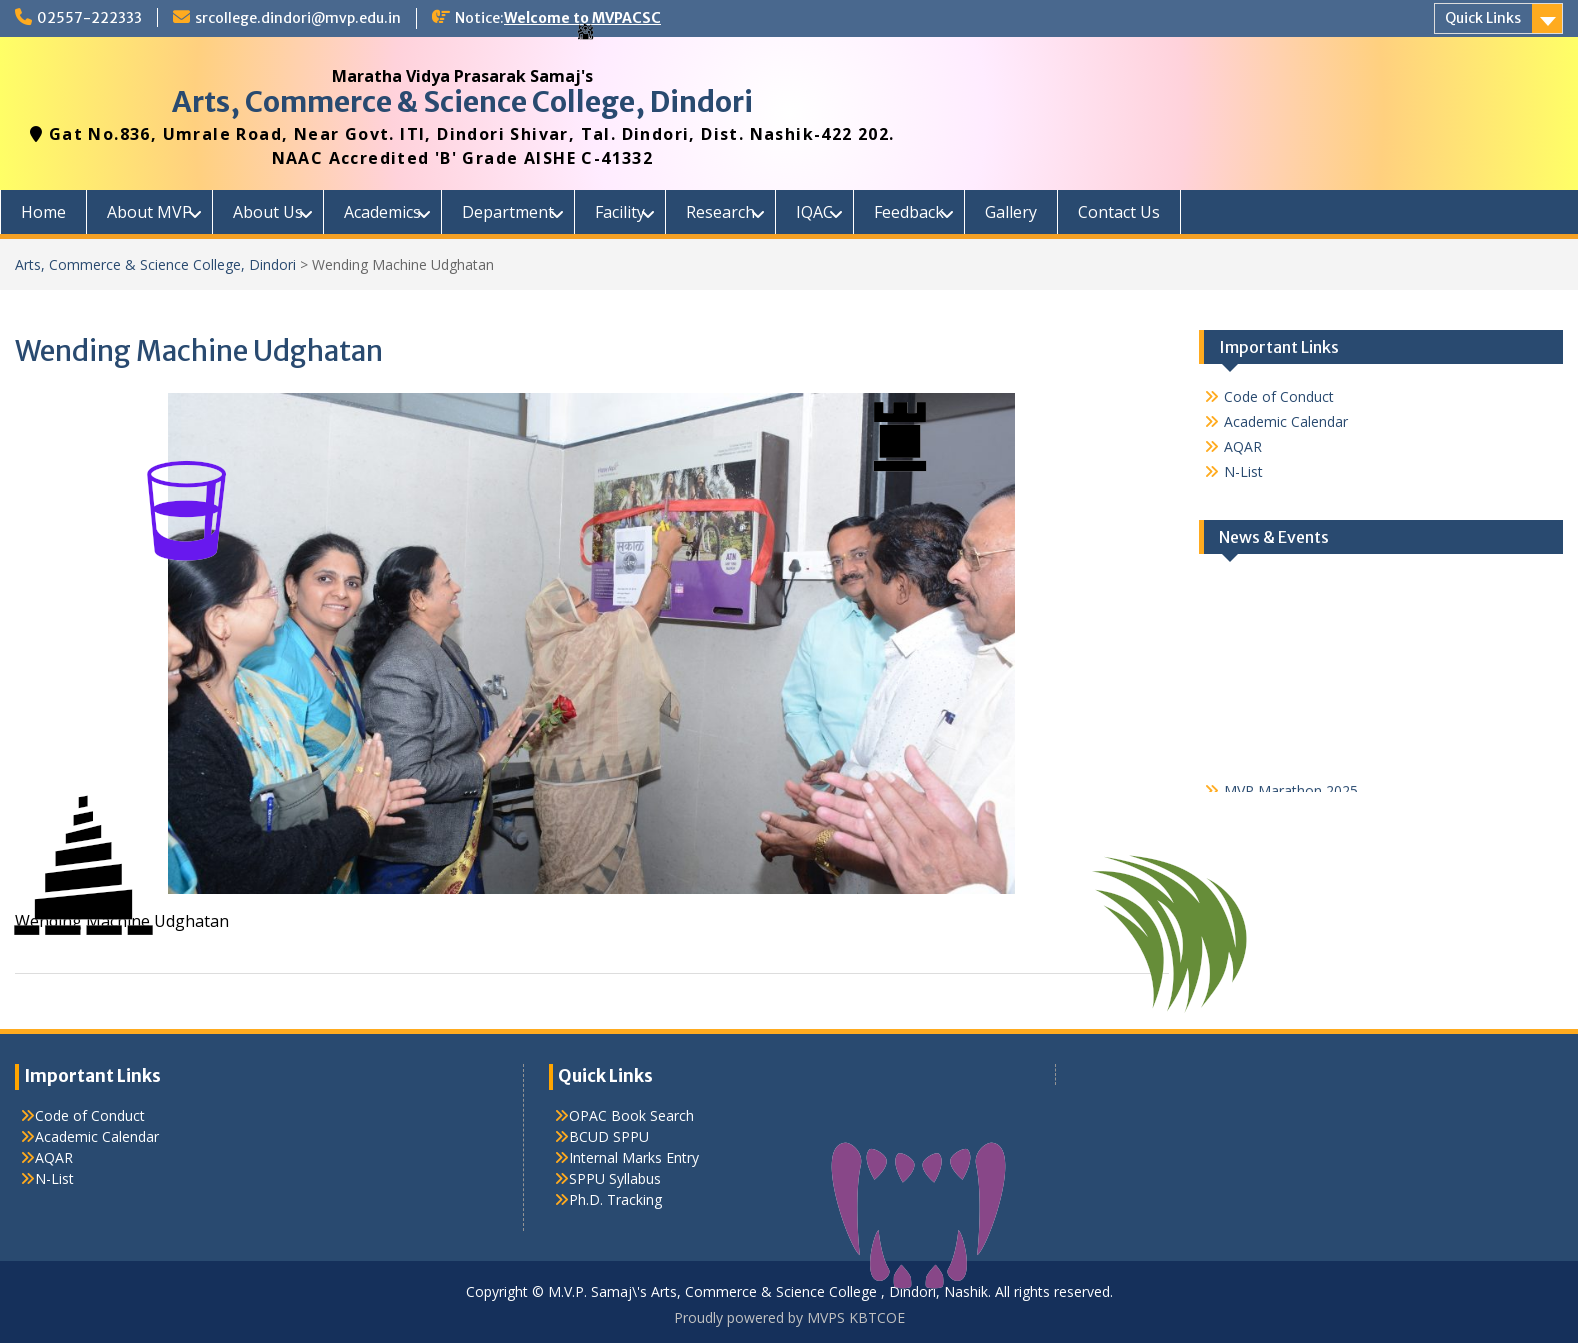 Image resolution: width=1578 pixels, height=1343 pixels. I want to click on play chess or access chess game, so click(900, 431).